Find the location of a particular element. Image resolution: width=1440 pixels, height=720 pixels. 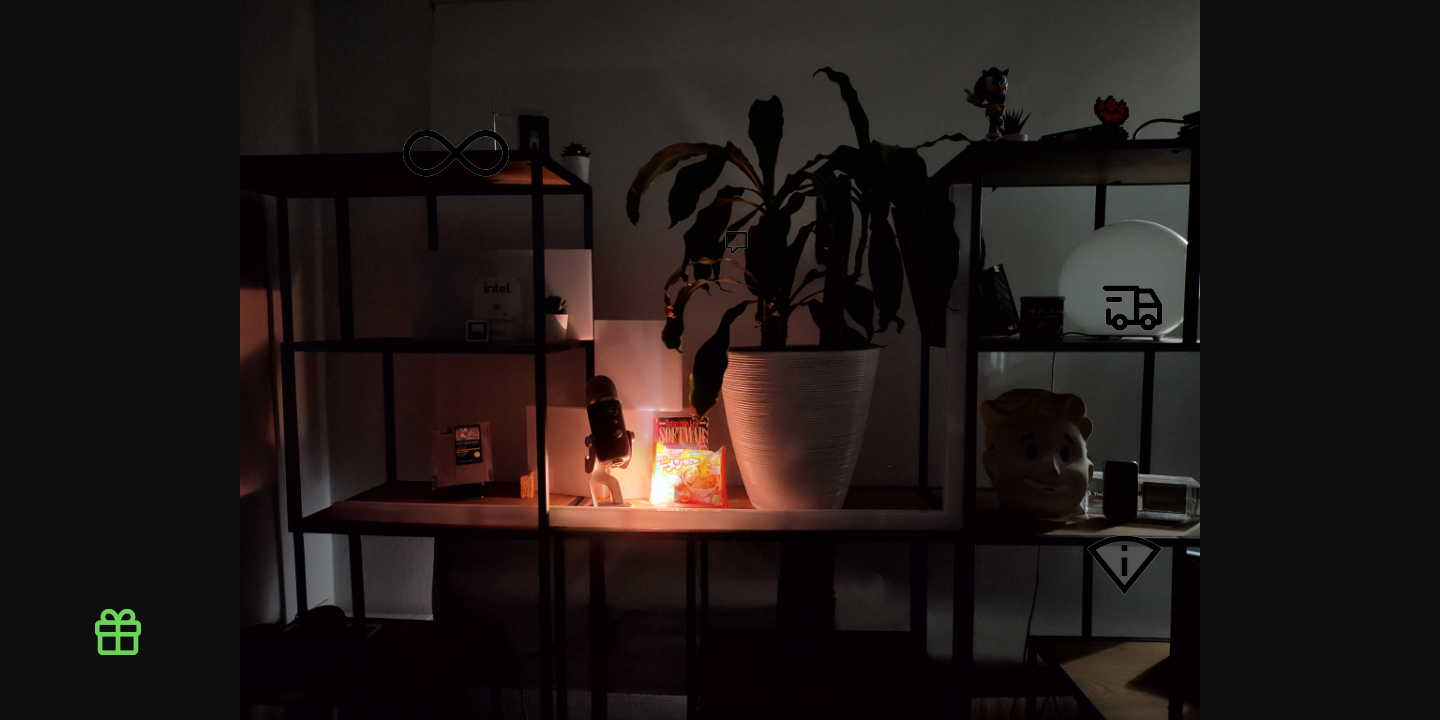

view wifi network information is located at coordinates (1124, 563).